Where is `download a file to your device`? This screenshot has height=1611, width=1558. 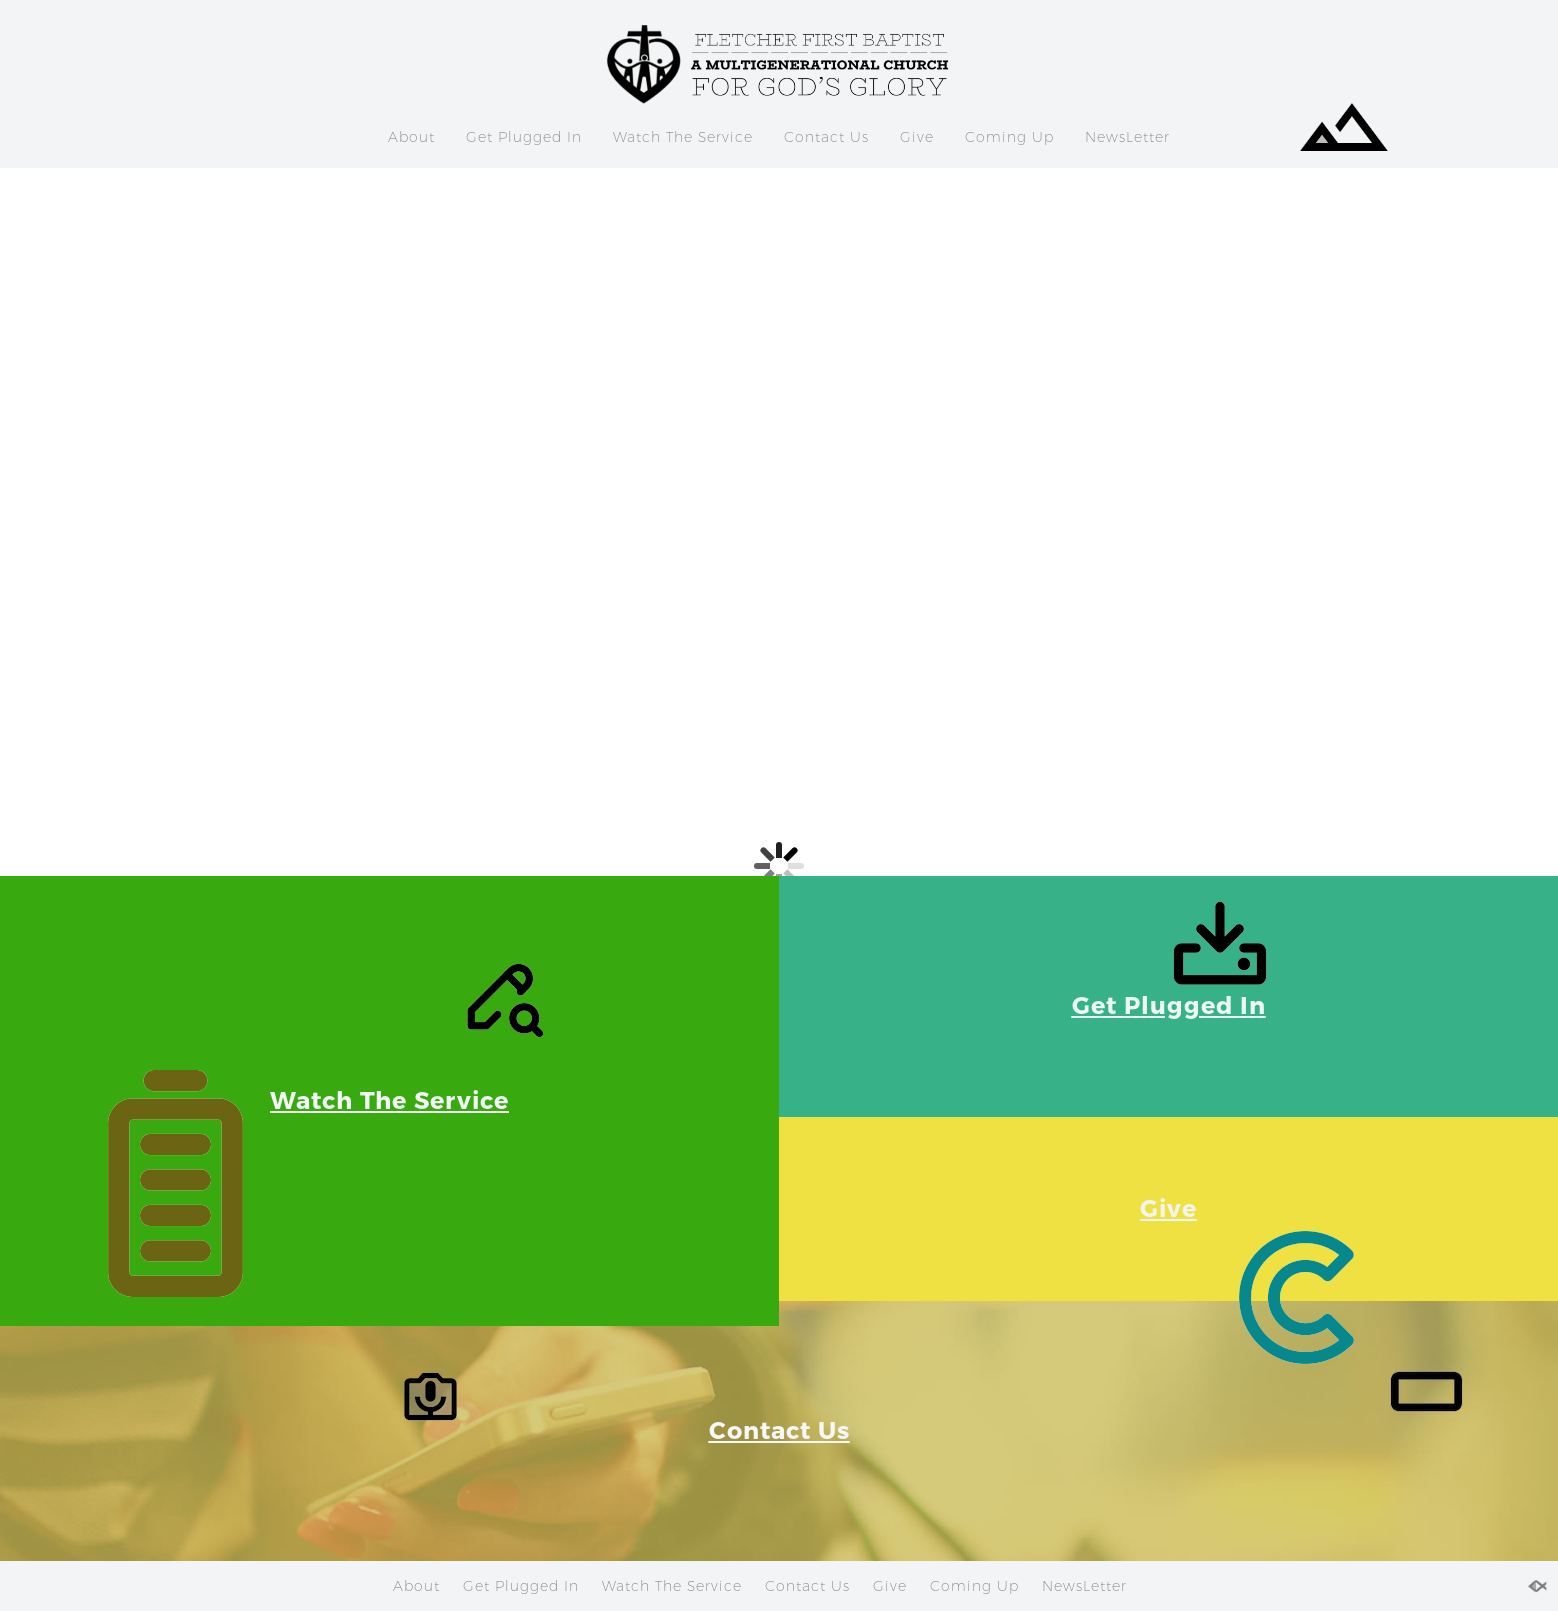 download a file to your device is located at coordinates (1220, 948).